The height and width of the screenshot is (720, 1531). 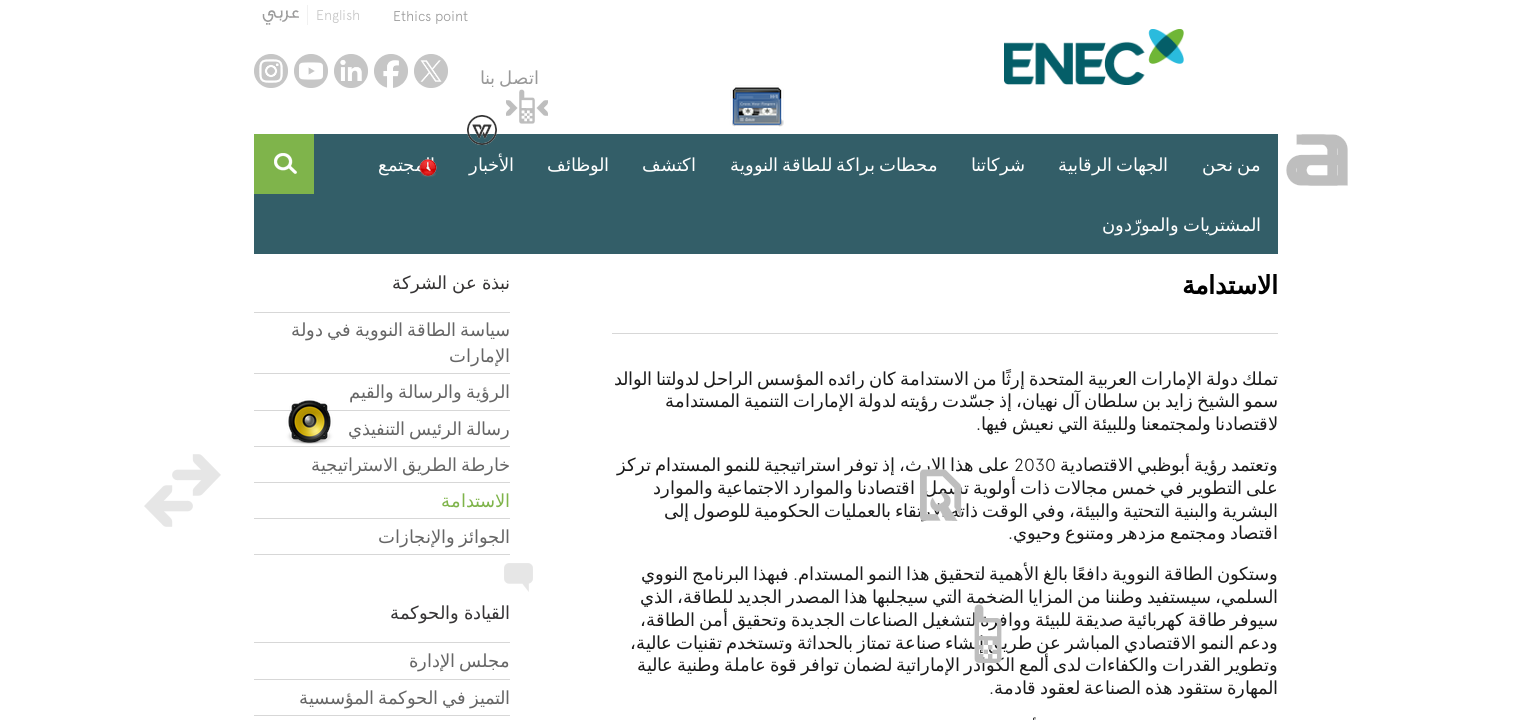 What do you see at coordinates (757, 108) in the screenshot?
I see `indicates tape or cassette media storage` at bounding box center [757, 108].